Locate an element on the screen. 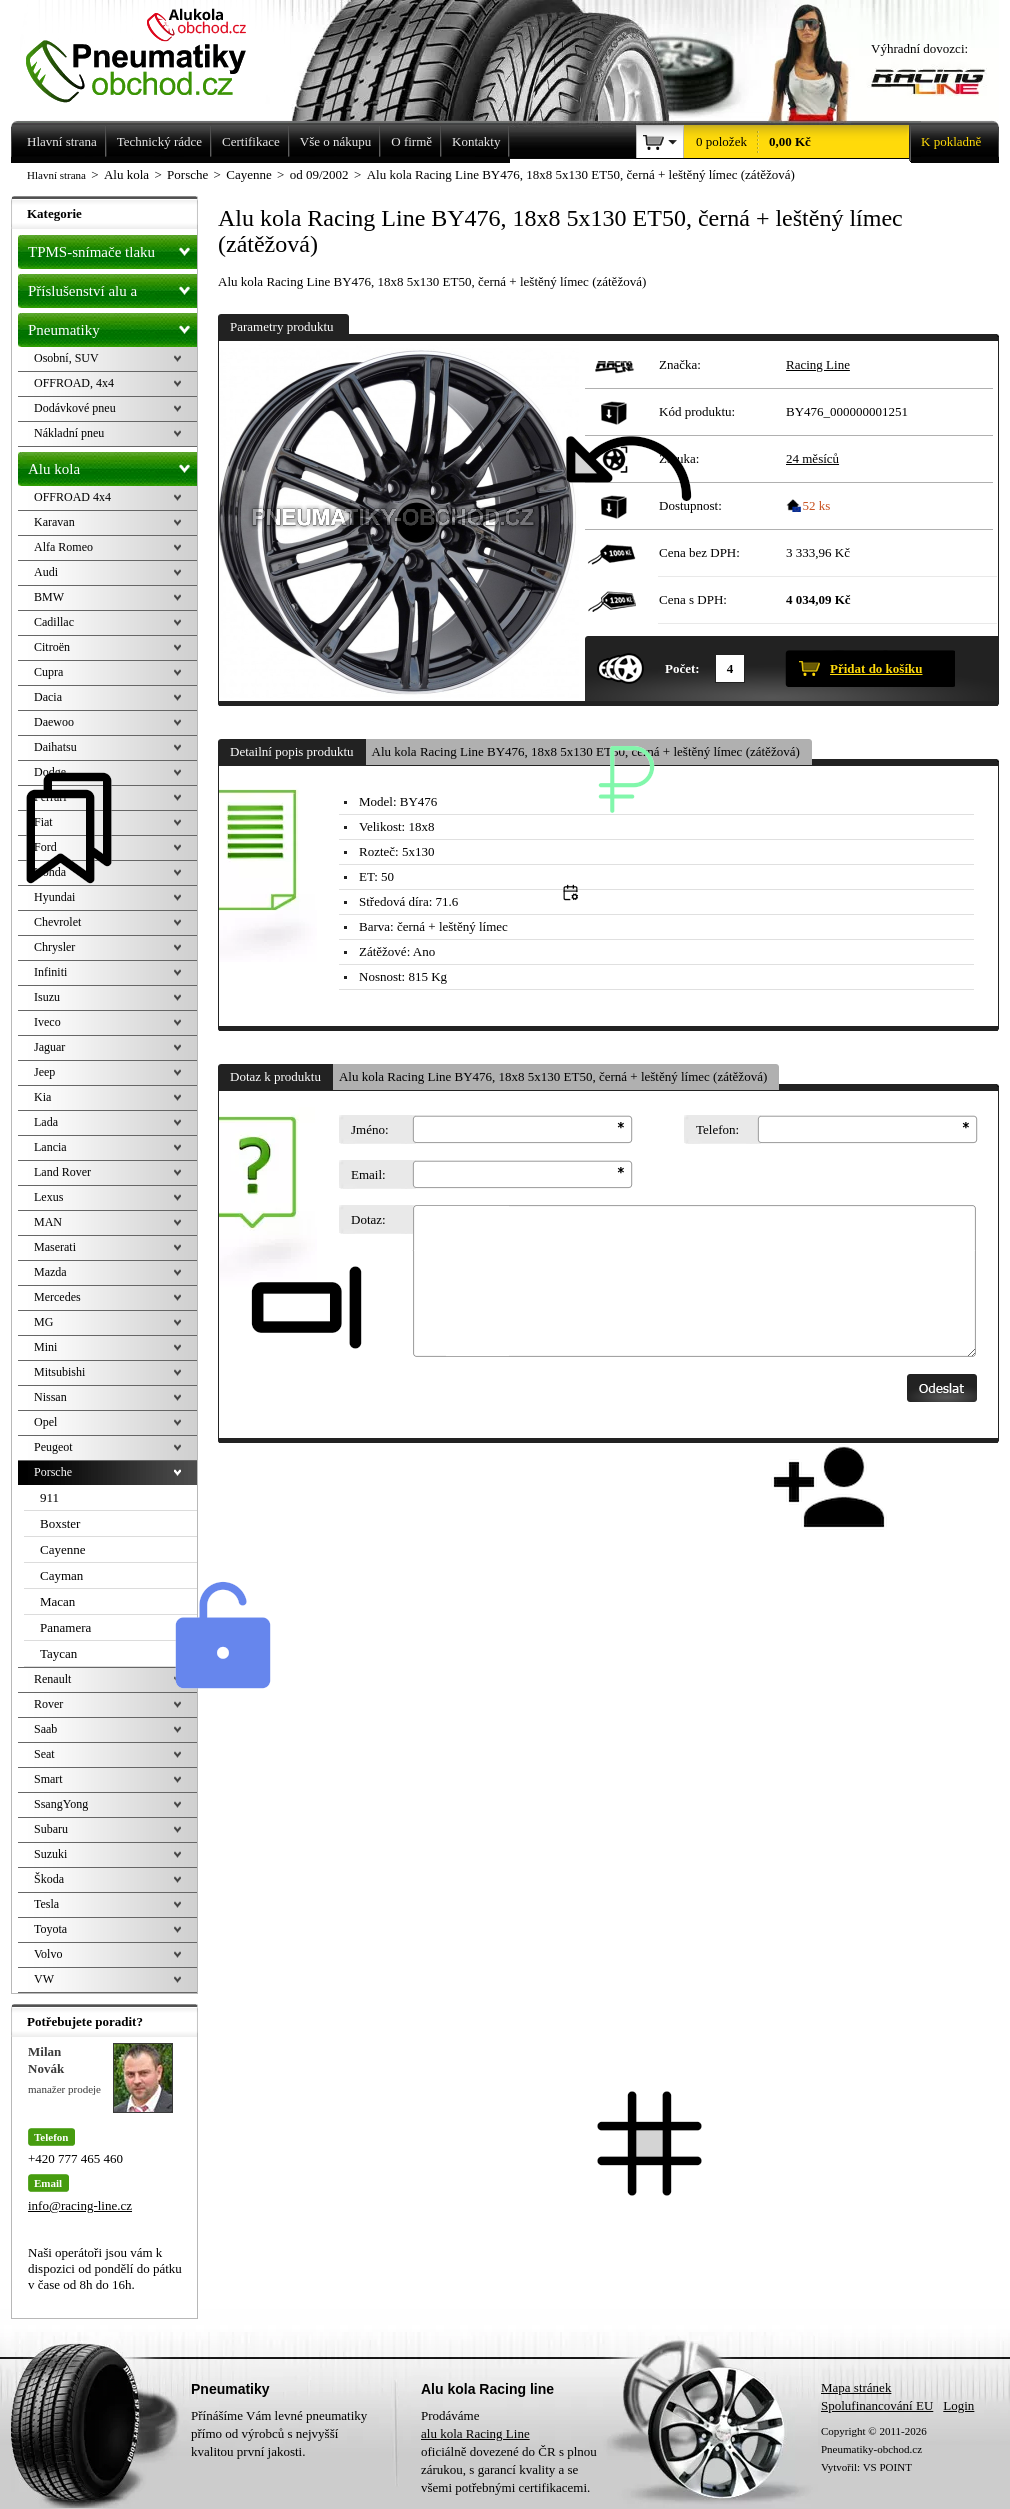  add or view hashtags is located at coordinates (649, 2143).